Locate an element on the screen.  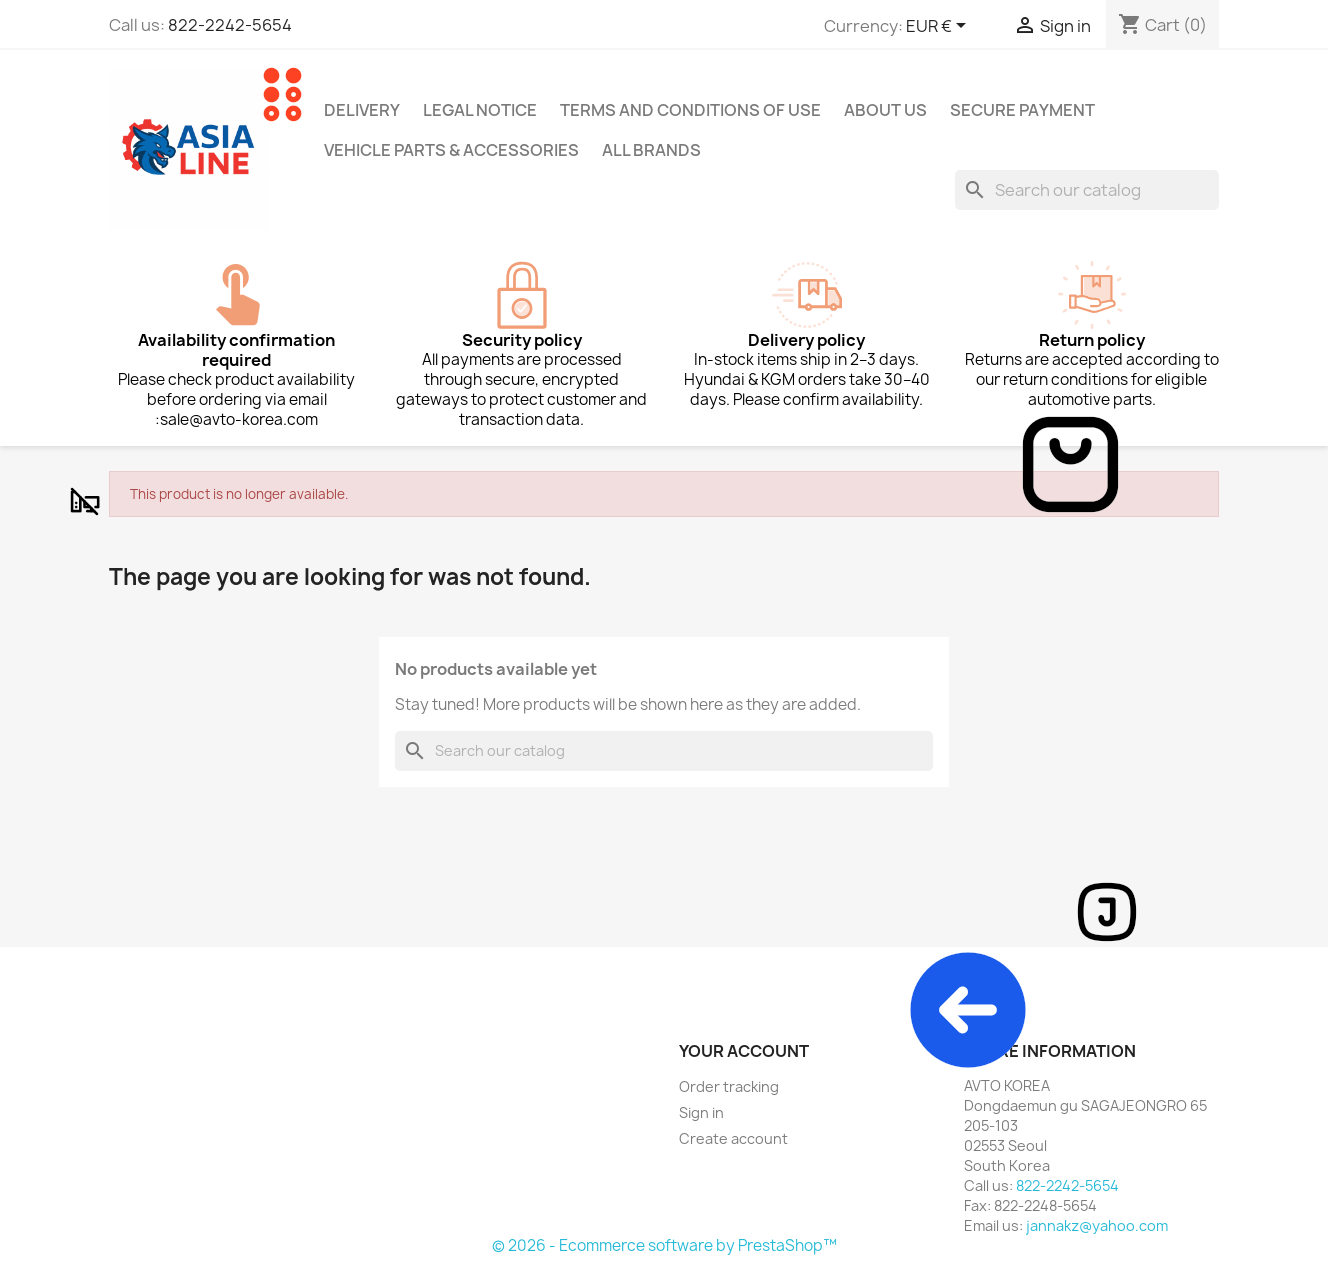
represents an app or service starting with the letter "j" is located at coordinates (1107, 912).